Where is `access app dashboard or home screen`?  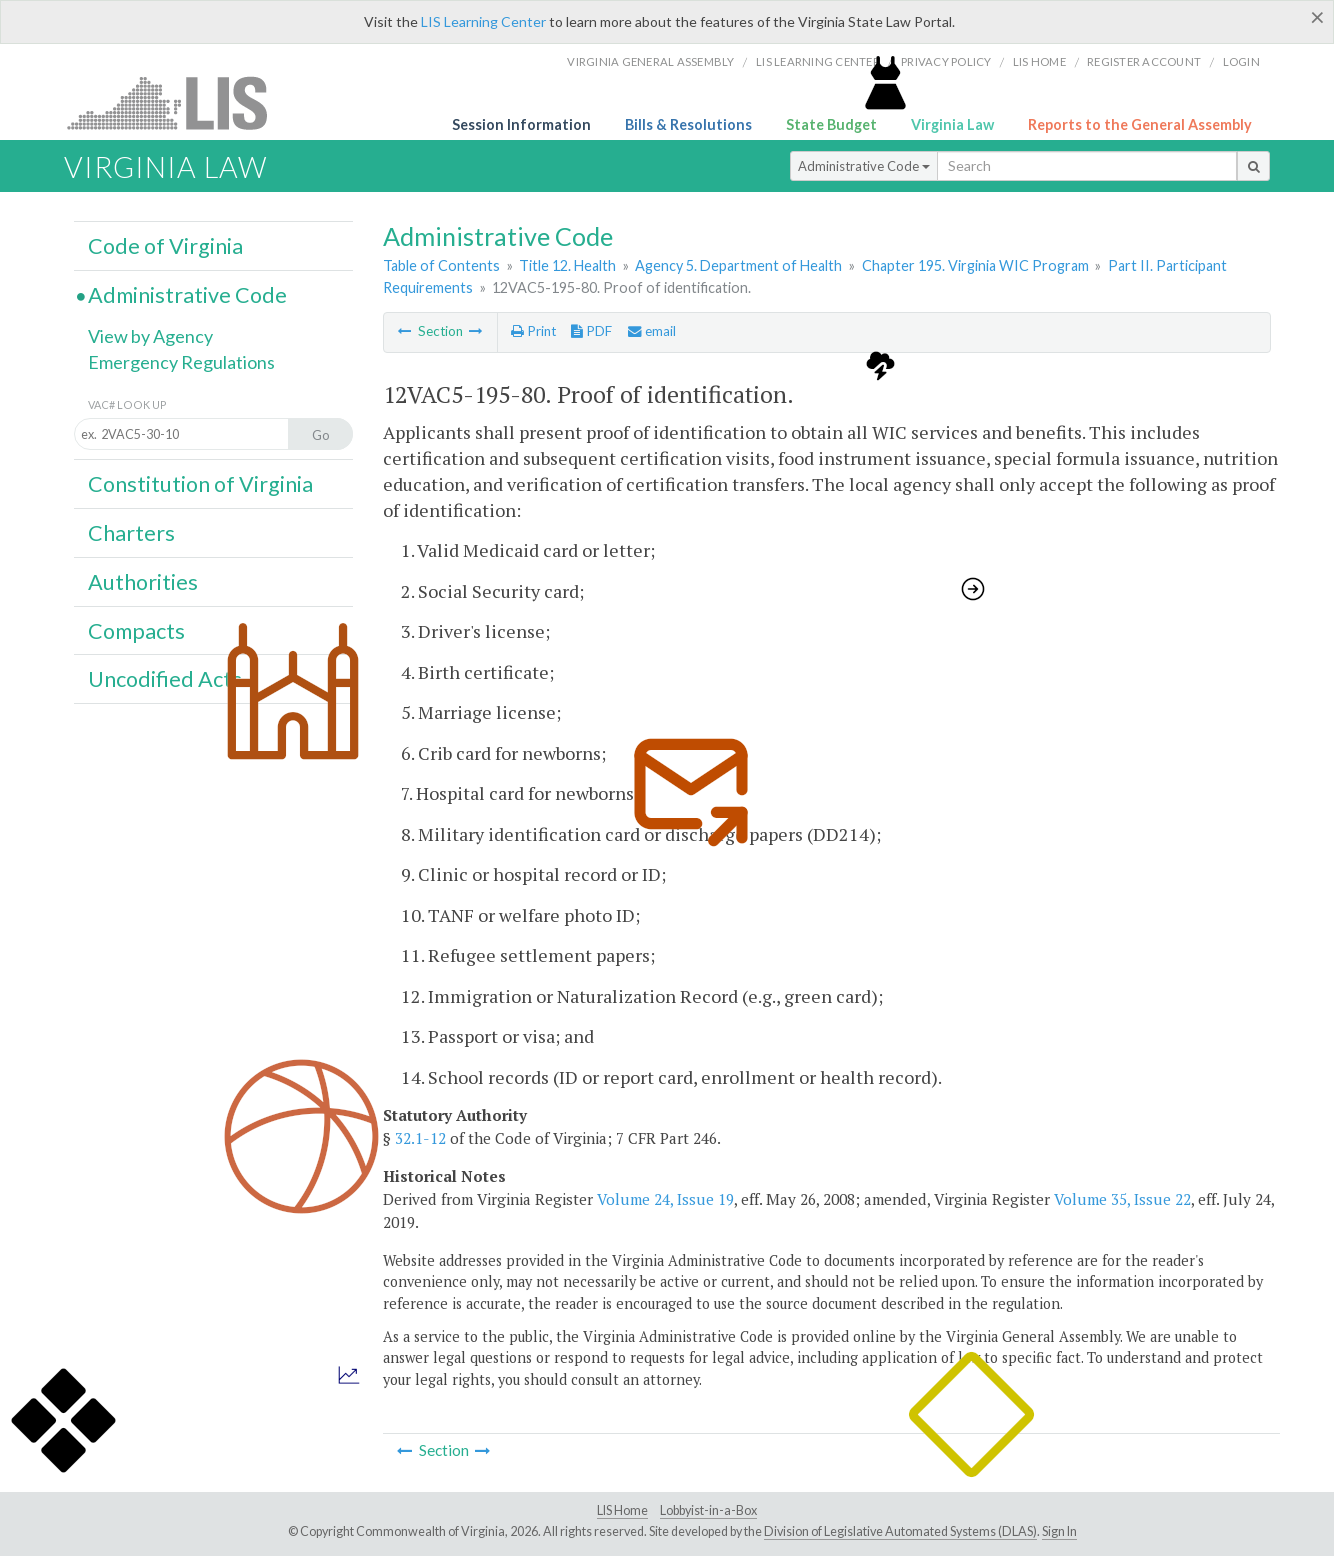 access app dashboard or home screen is located at coordinates (63, 1420).